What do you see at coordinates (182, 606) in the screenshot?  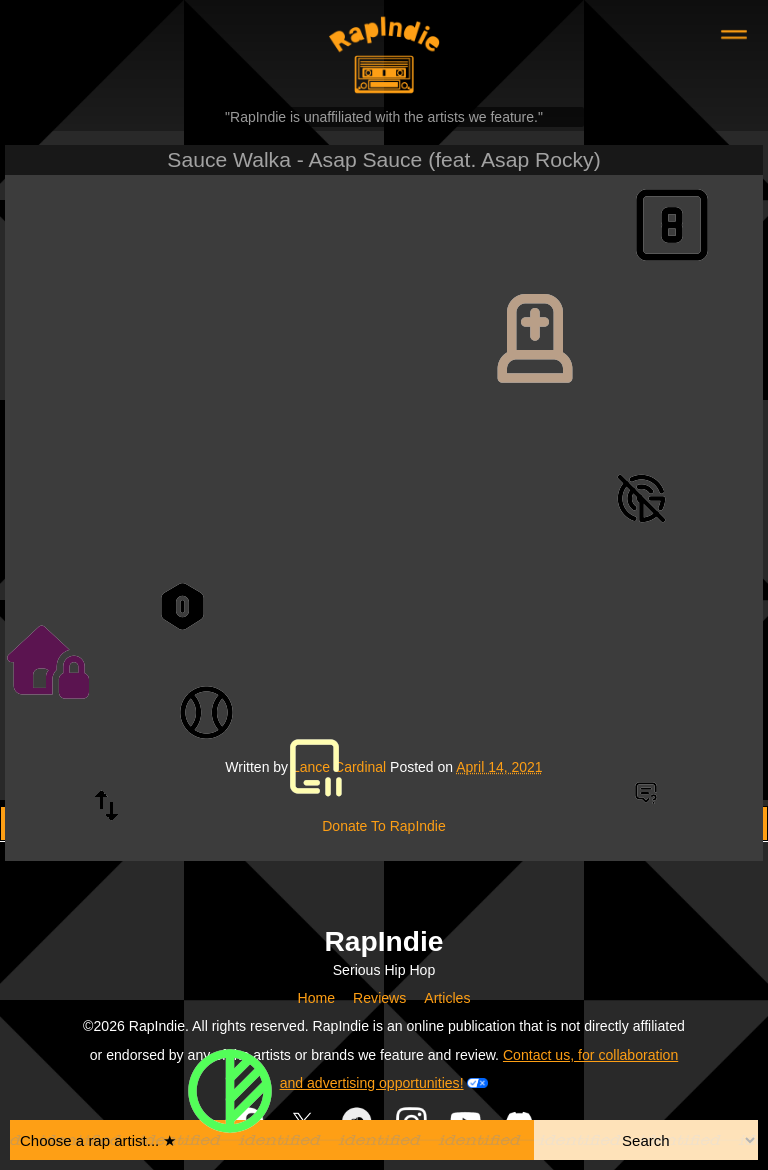 I see `indicates zero items or empty count` at bounding box center [182, 606].